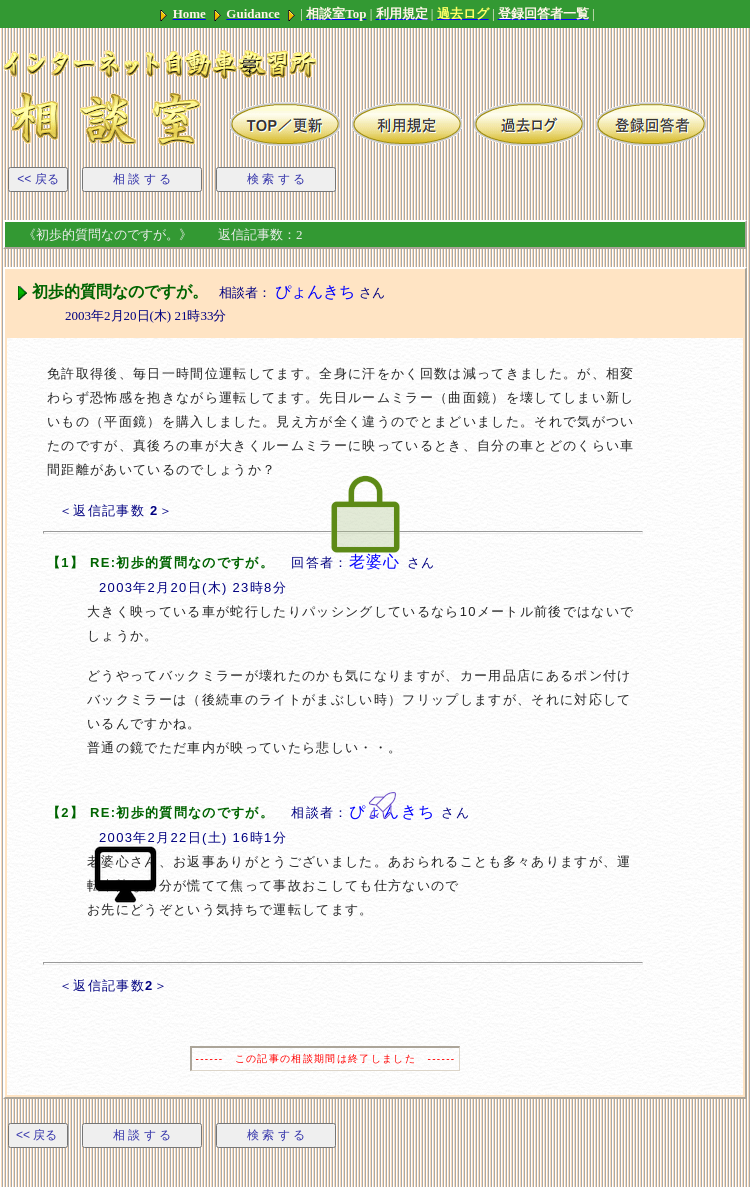  What do you see at coordinates (125, 874) in the screenshot?
I see `switch to desktop view` at bounding box center [125, 874].